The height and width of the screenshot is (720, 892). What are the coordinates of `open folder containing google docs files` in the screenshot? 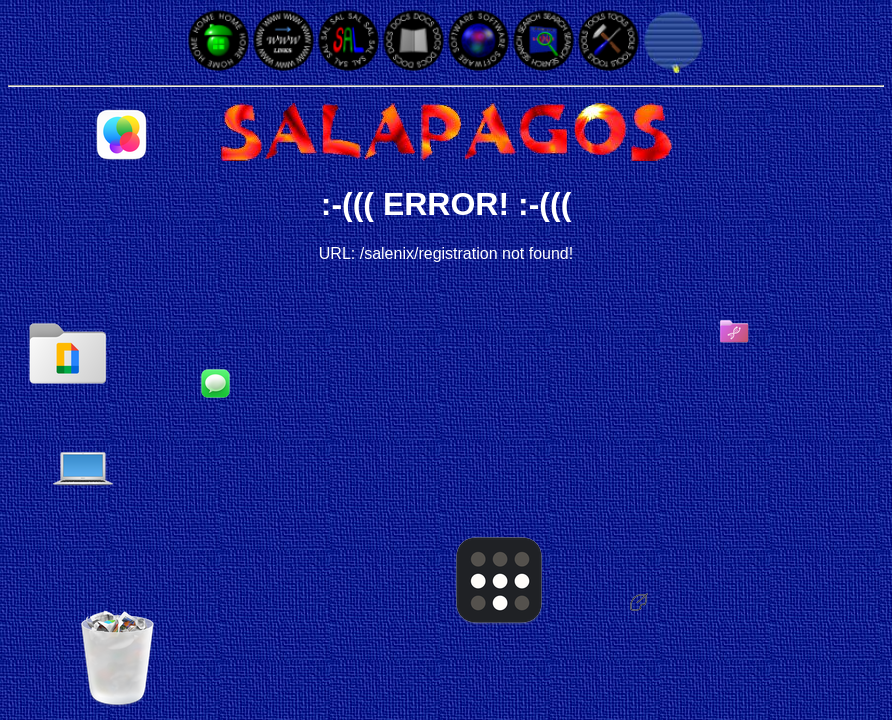 It's located at (67, 355).